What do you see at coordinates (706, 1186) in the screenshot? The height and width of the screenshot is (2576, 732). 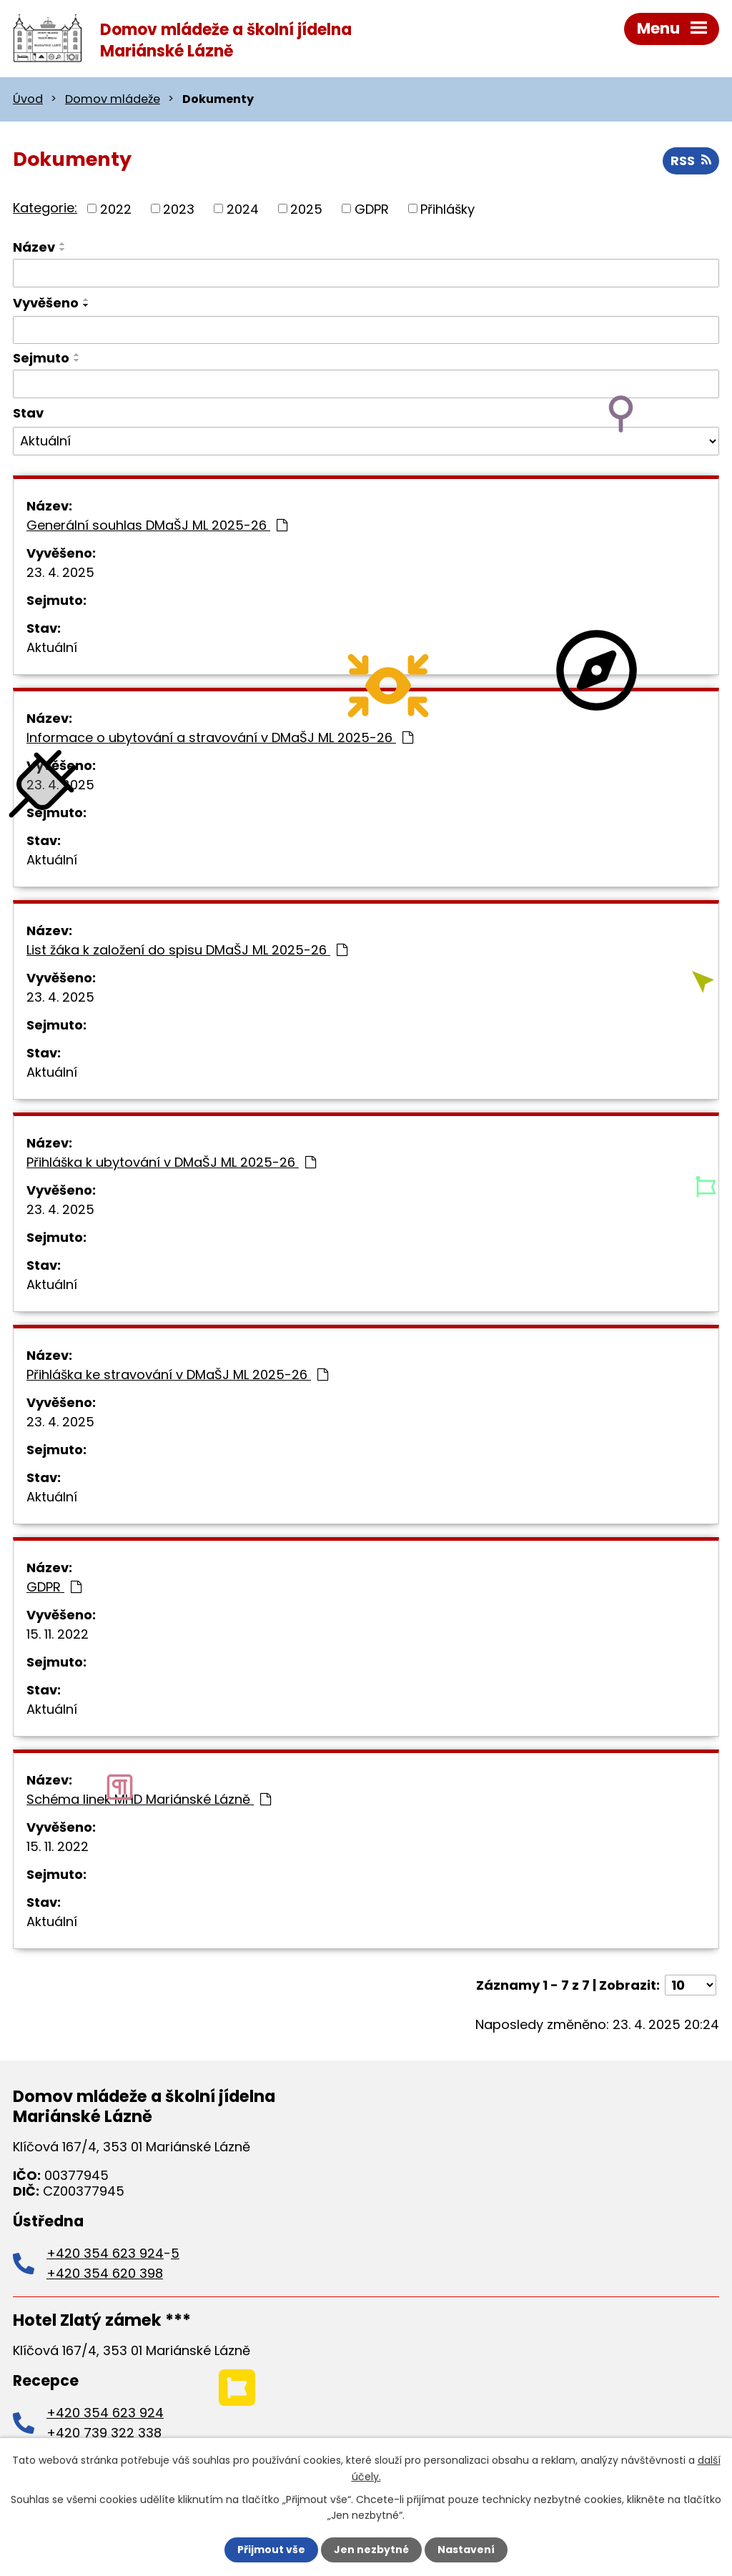 I see `flag or bookmark an item` at bounding box center [706, 1186].